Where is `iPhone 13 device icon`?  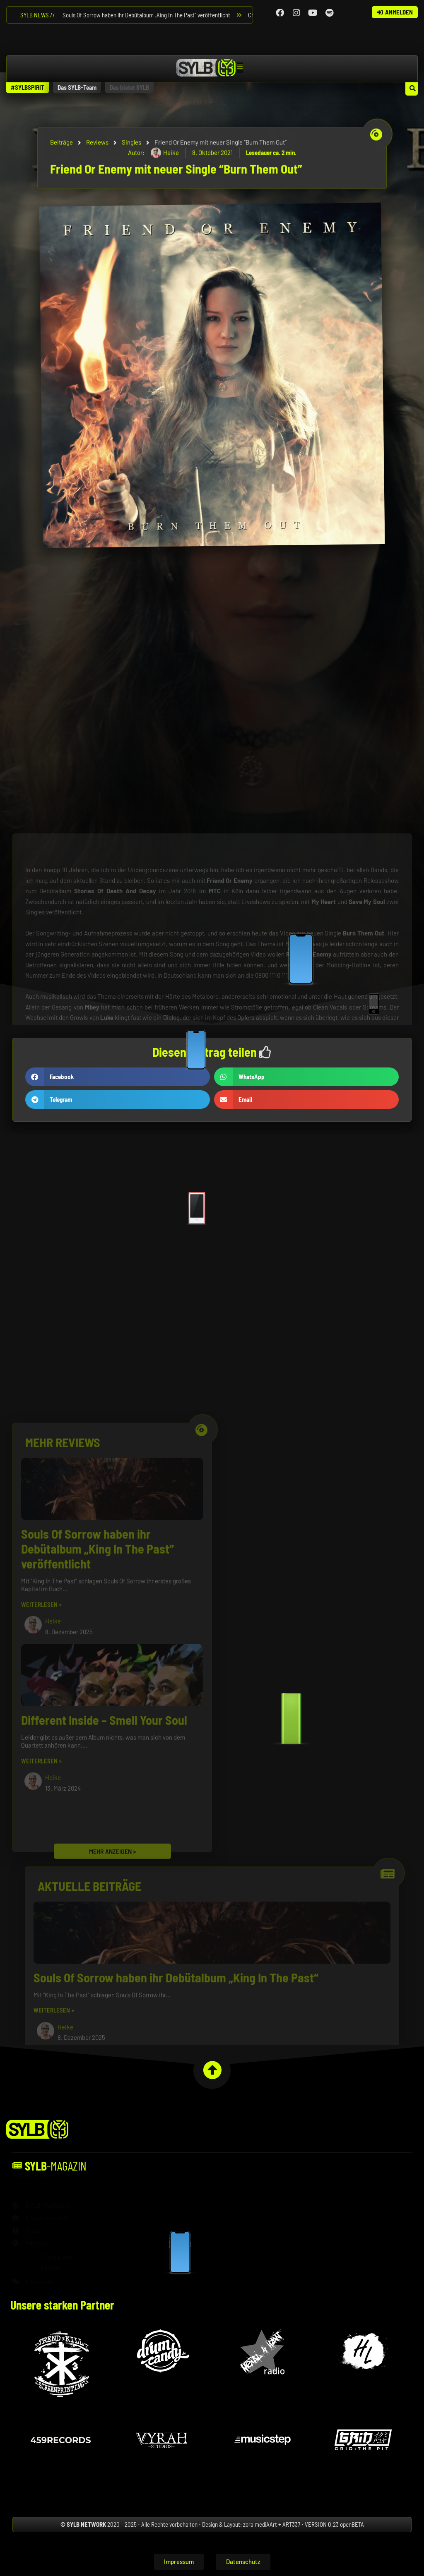 iPhone 13 device icon is located at coordinates (301, 959).